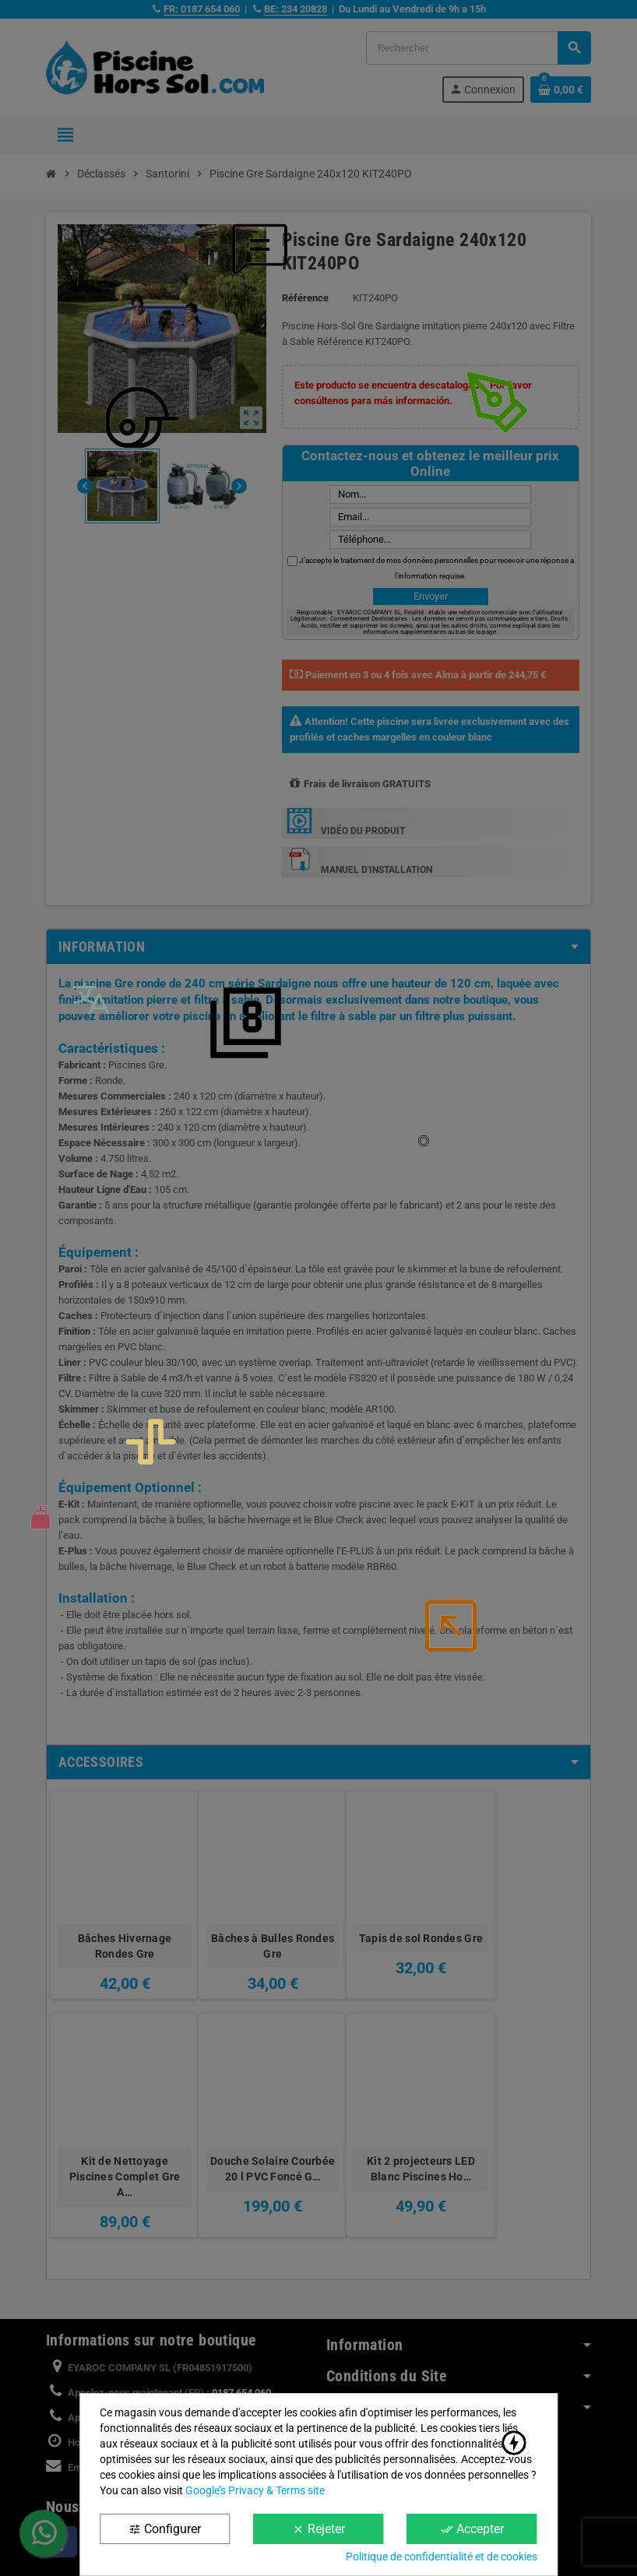  I want to click on translate text to another language, so click(90, 998).